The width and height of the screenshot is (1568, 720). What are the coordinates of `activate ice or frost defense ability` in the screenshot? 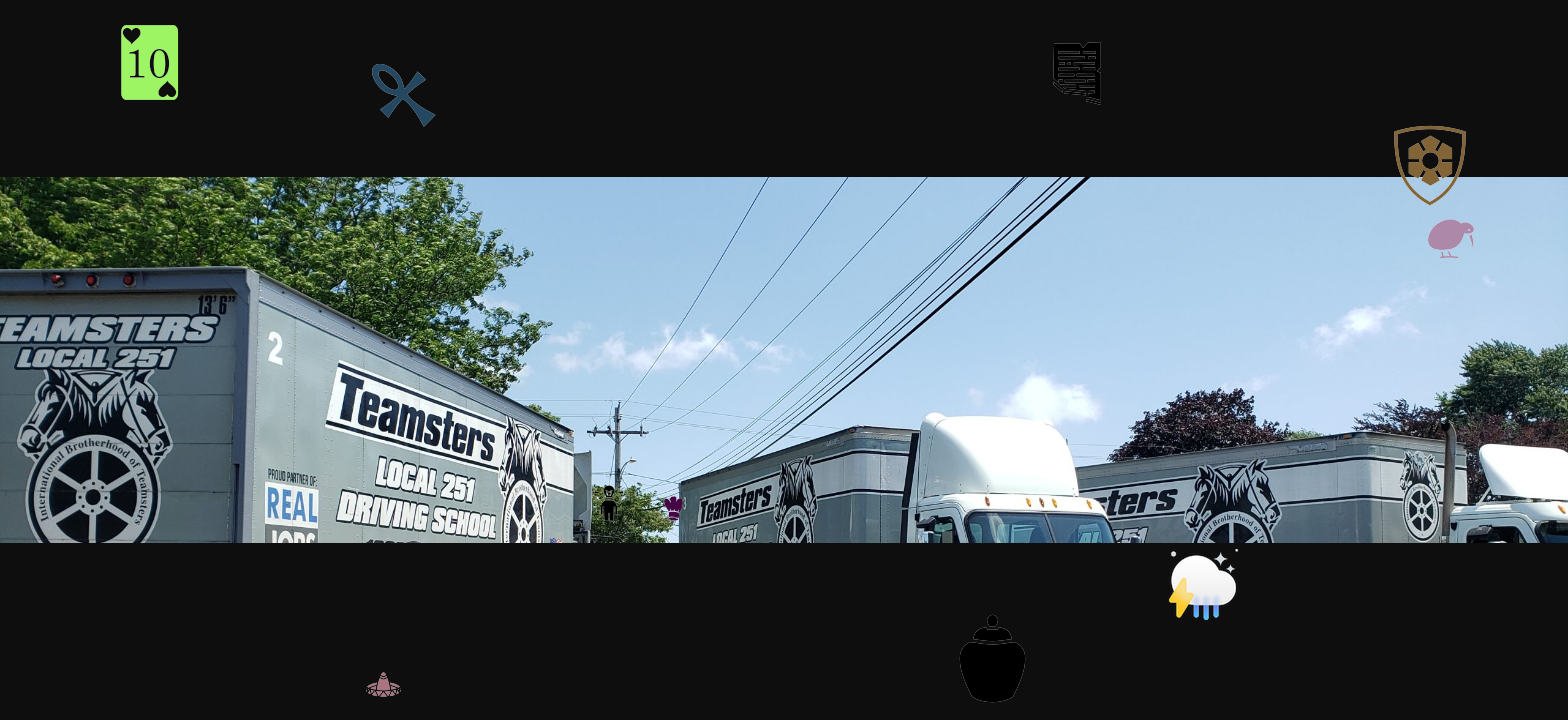 It's located at (1429, 165).